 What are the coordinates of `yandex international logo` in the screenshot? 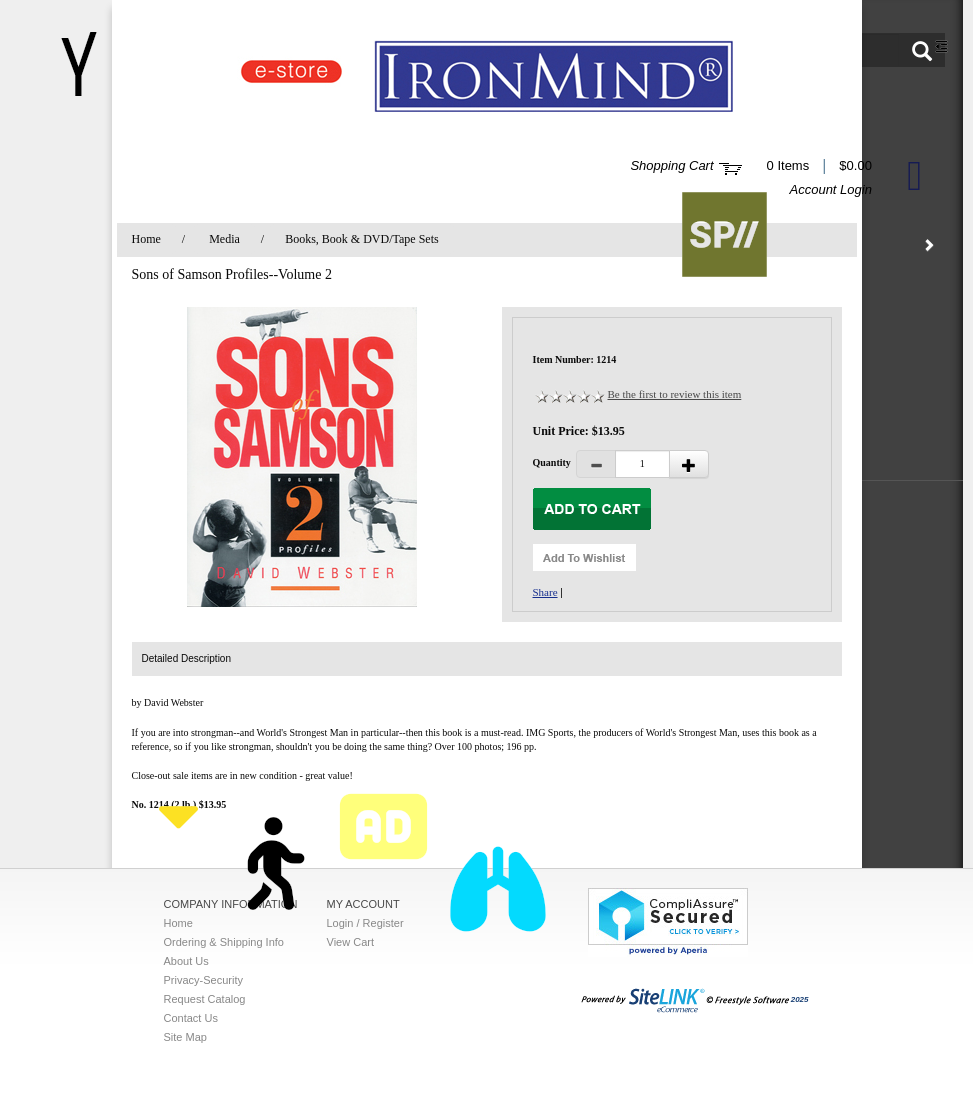 It's located at (79, 64).